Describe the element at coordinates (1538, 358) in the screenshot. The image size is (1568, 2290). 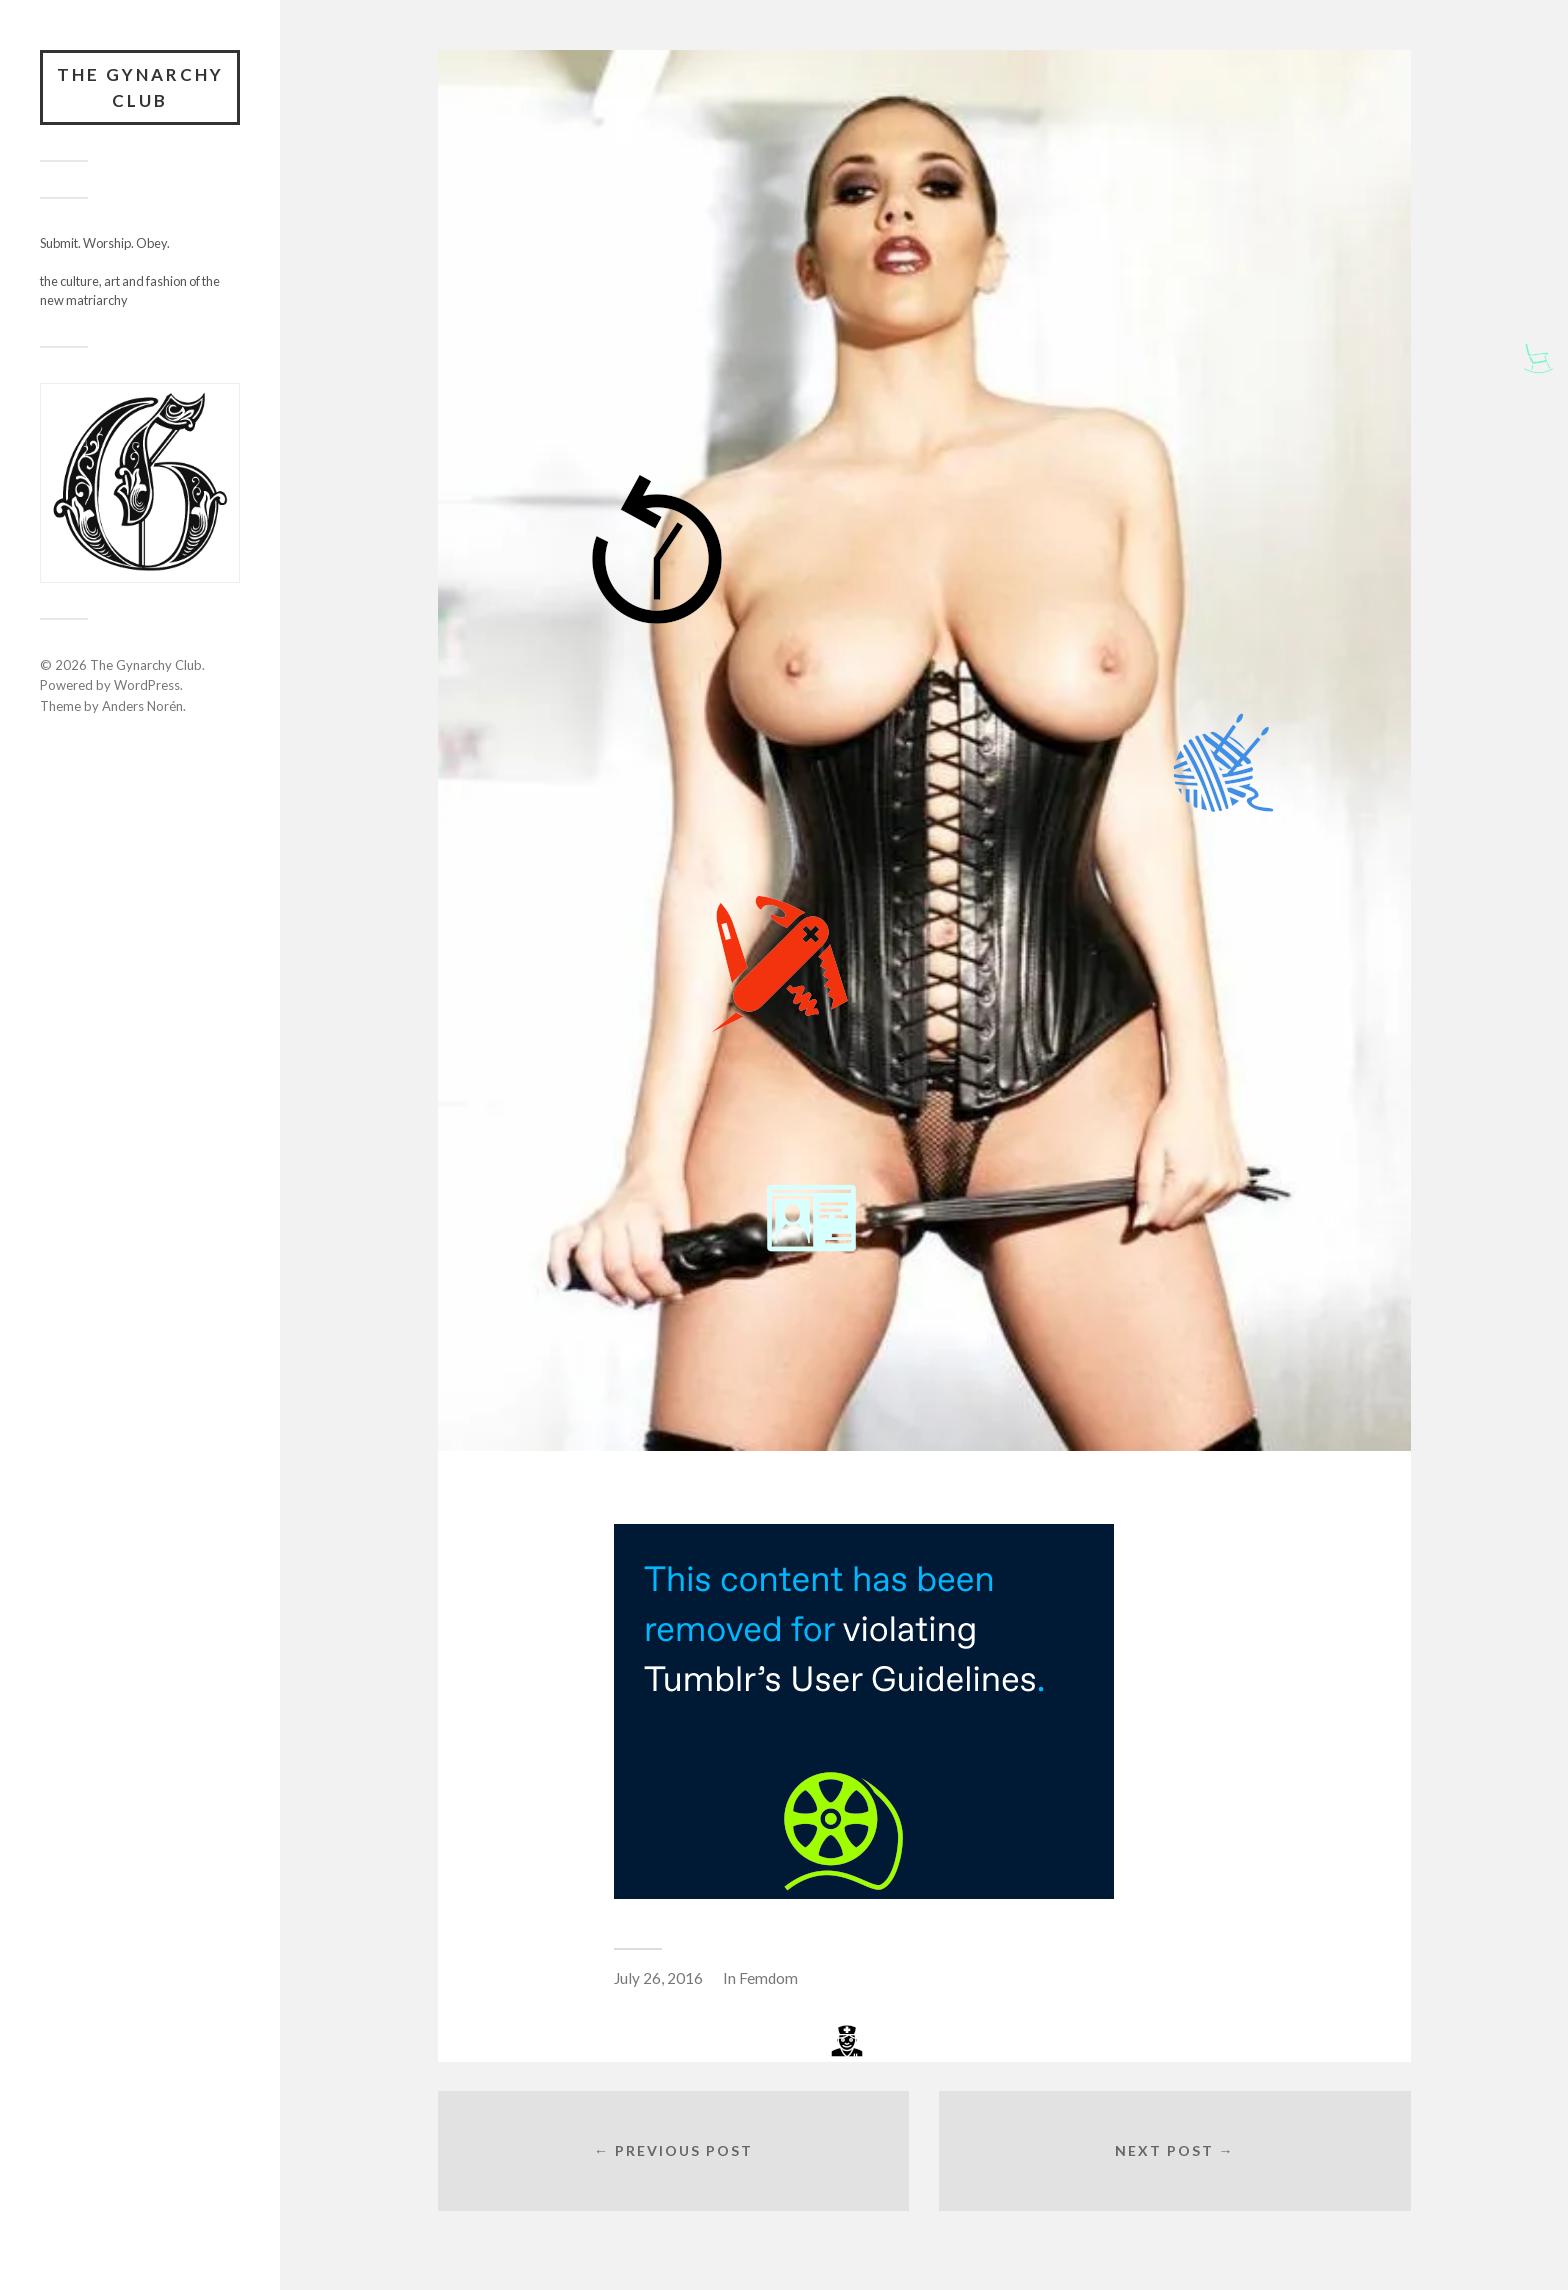
I see `browse furniture or home decor items` at that location.